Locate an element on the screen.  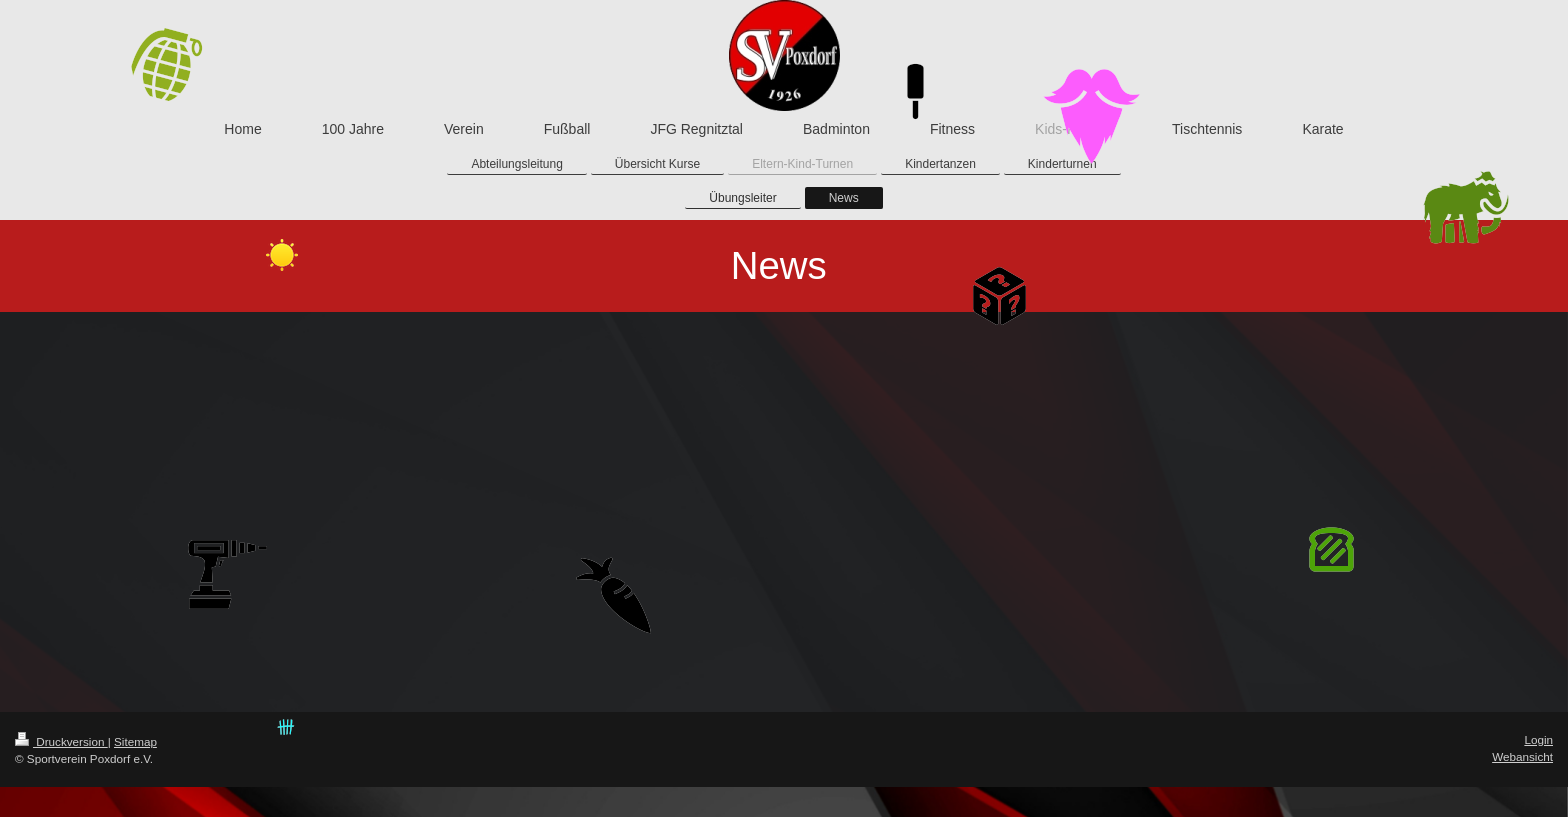
toast or burn food item in a cooking game is located at coordinates (1331, 549).